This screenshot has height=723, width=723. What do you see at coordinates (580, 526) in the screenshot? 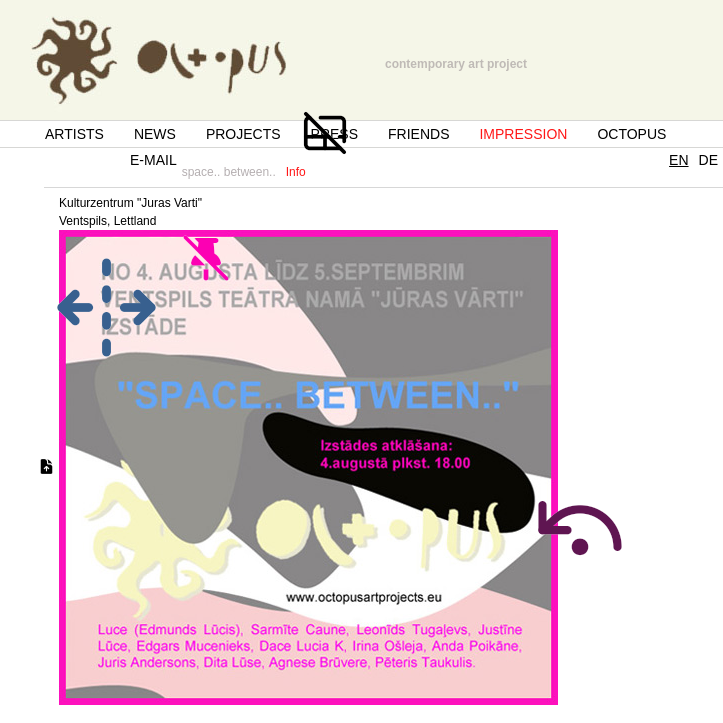
I see `undo recent action` at bounding box center [580, 526].